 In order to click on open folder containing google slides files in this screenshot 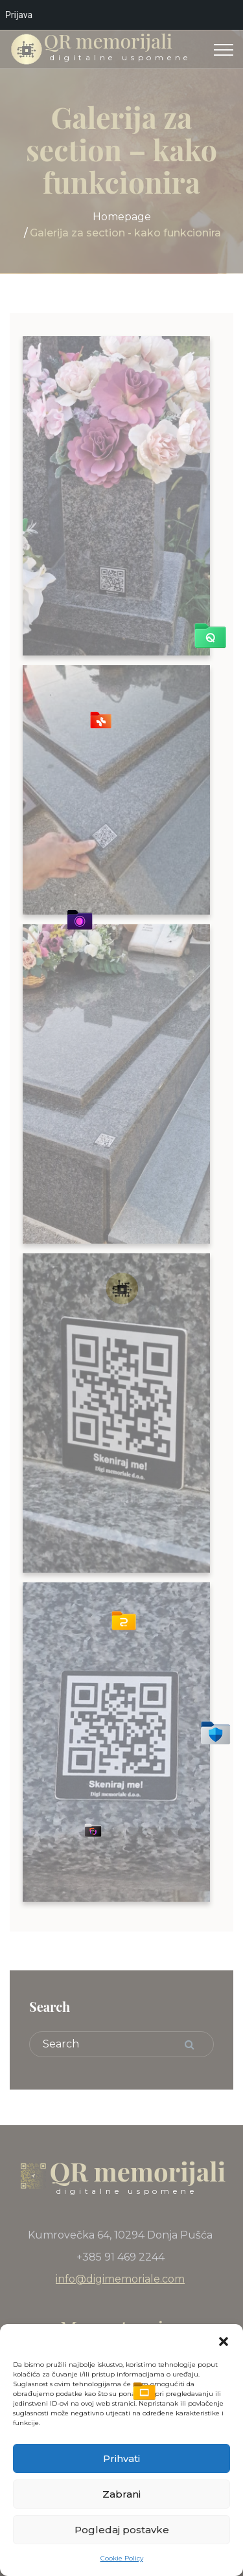, I will do `click(144, 2391)`.